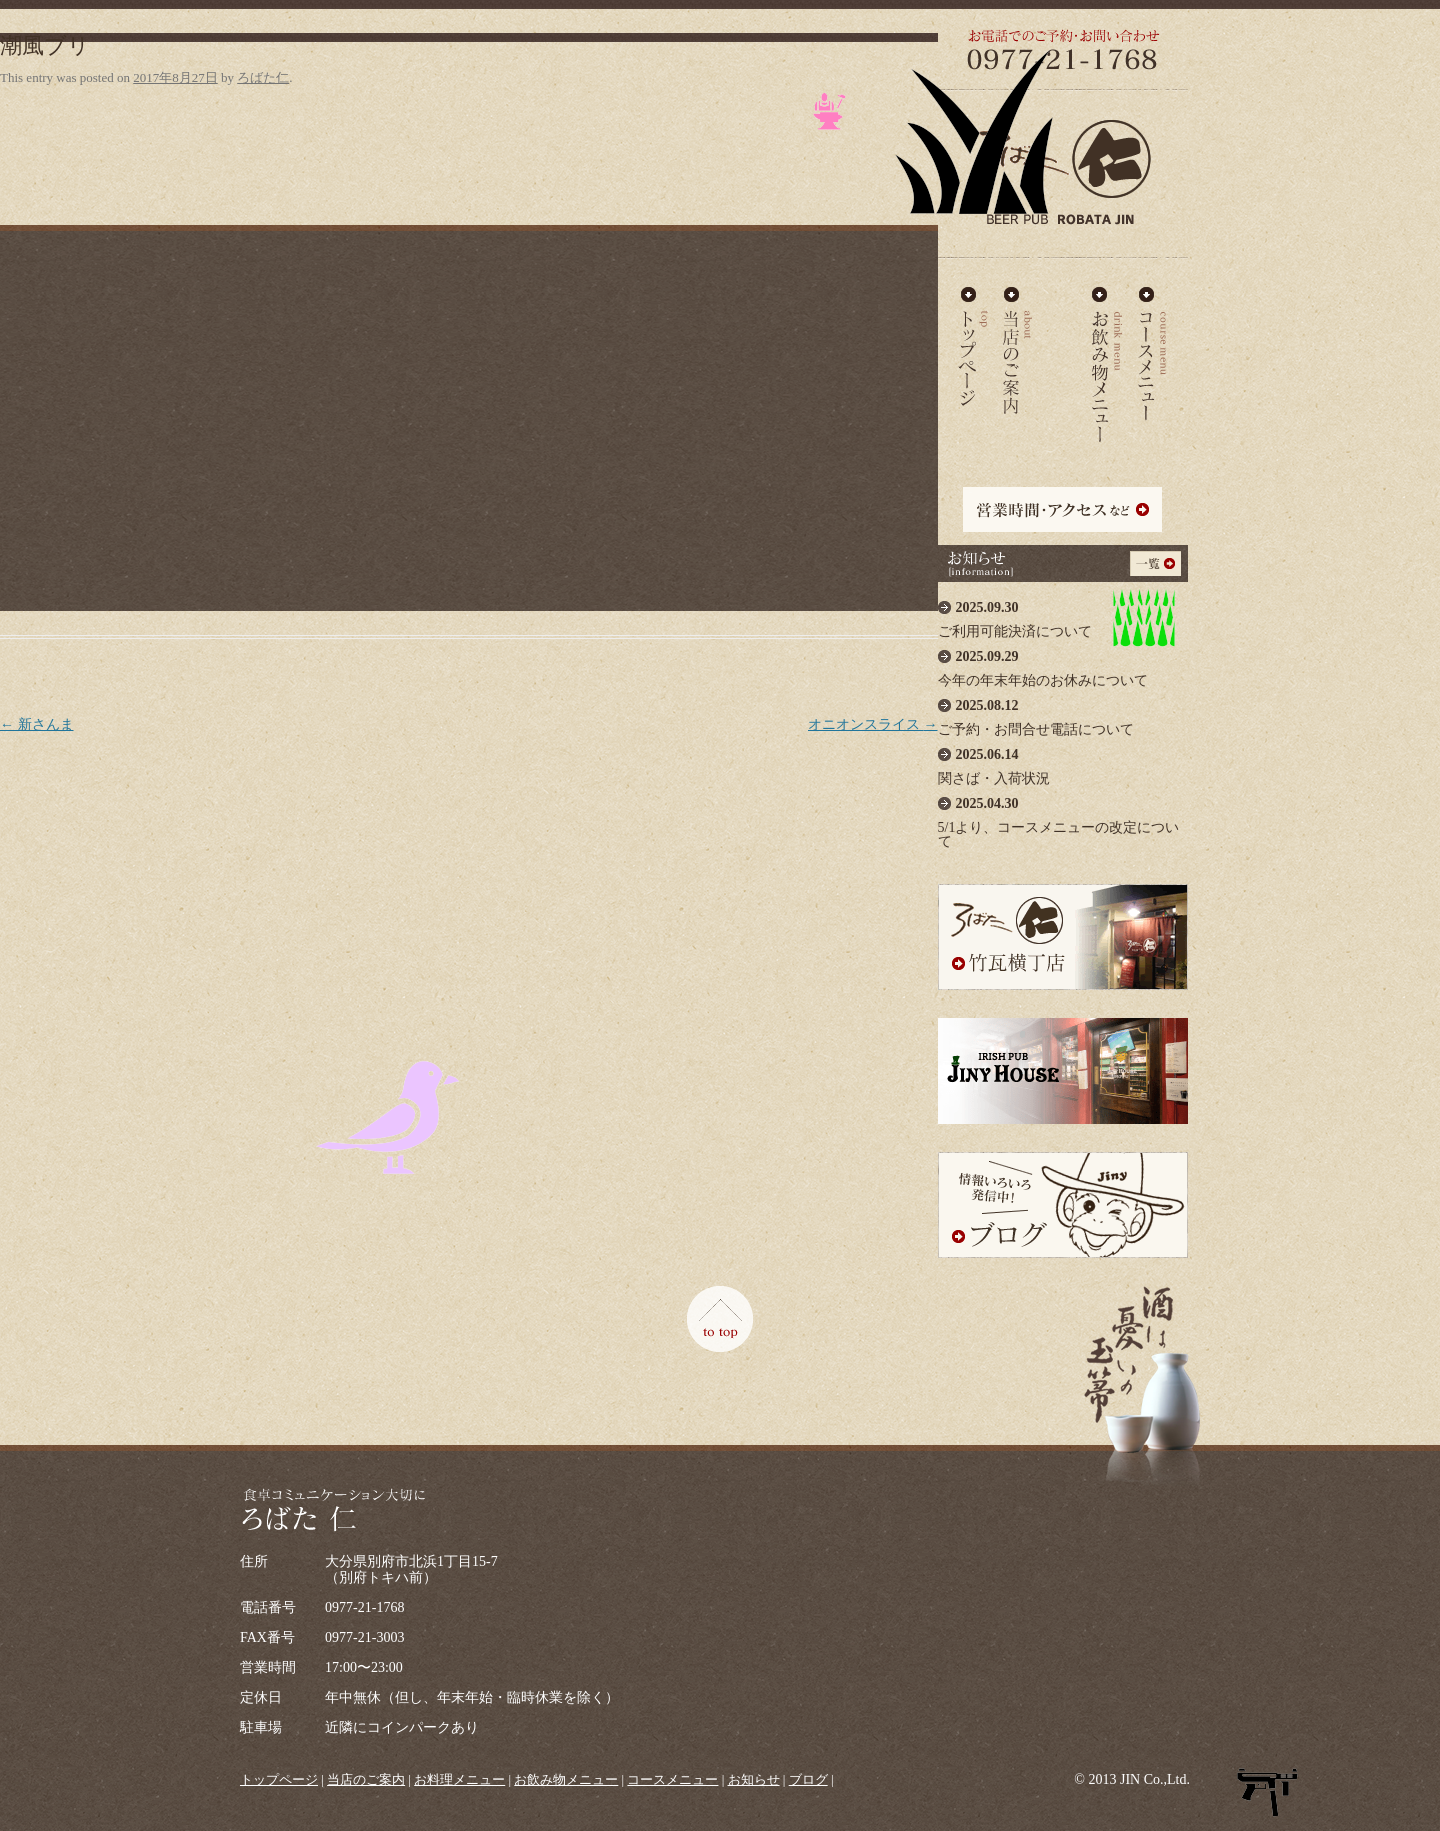 The image size is (1440, 1831). I want to click on indicates a spike trap or hazard zone, so click(1144, 616).